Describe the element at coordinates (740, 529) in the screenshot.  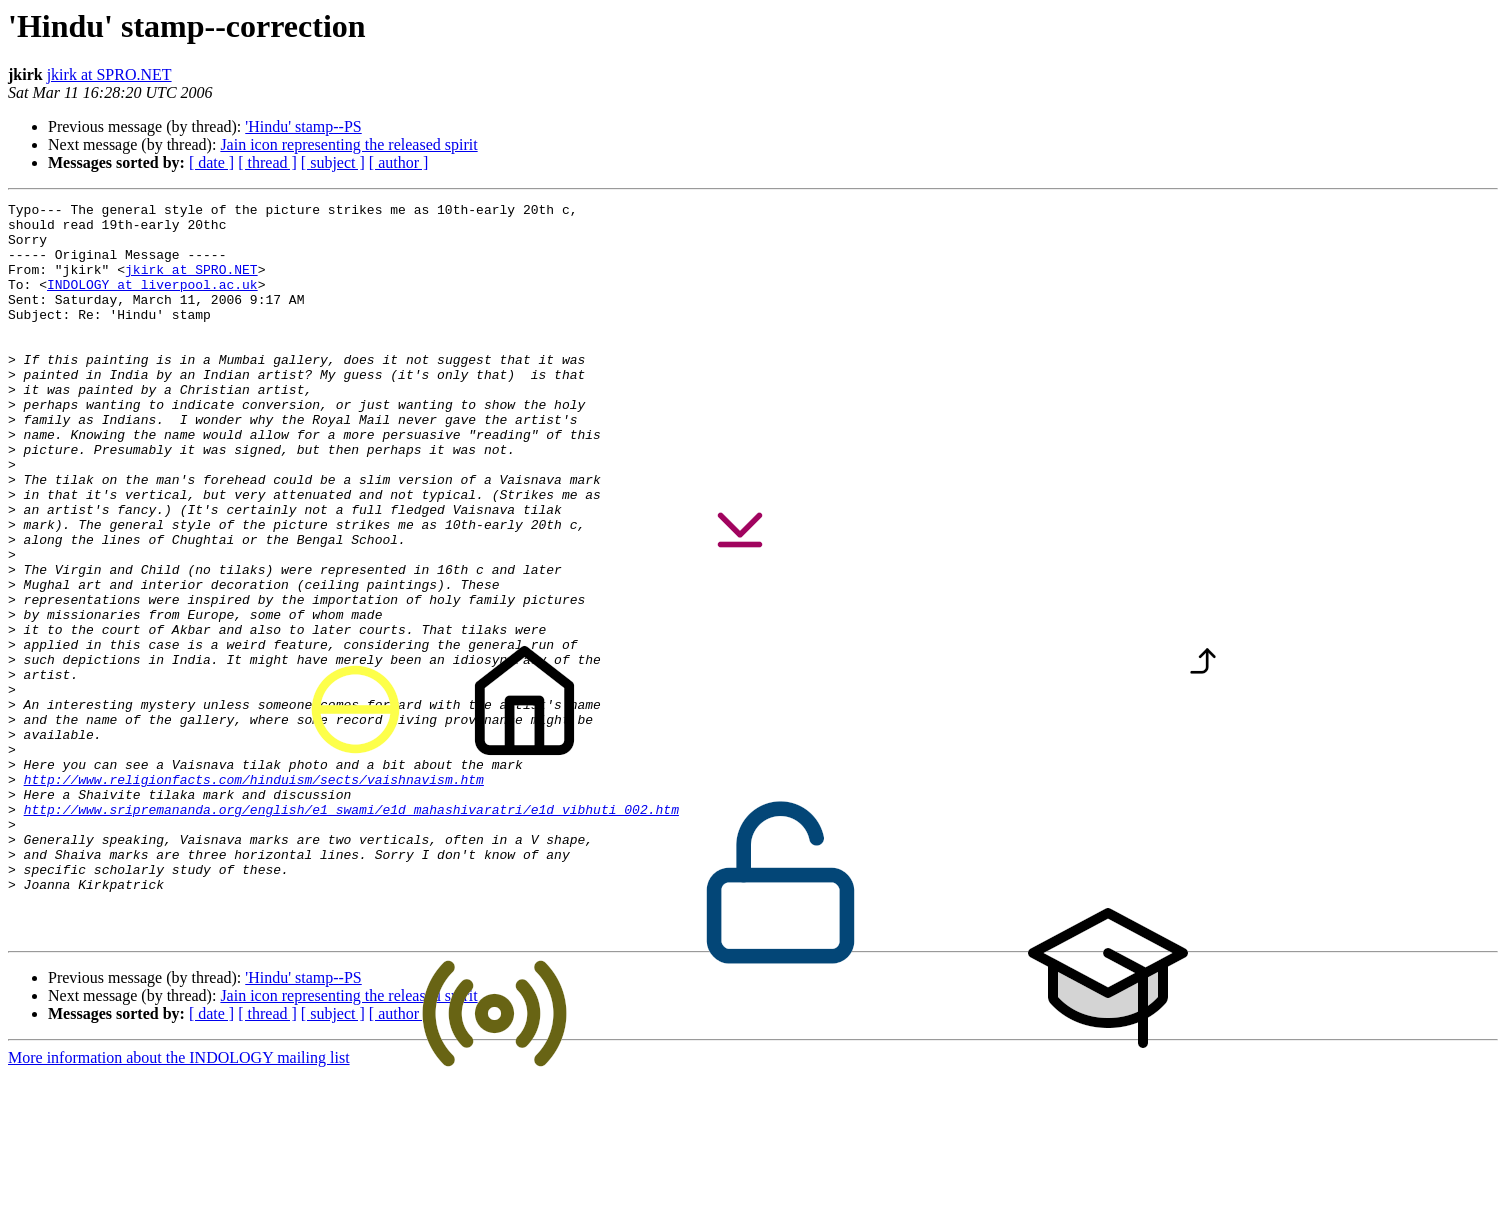
I see `expand content or dropdown menu` at that location.